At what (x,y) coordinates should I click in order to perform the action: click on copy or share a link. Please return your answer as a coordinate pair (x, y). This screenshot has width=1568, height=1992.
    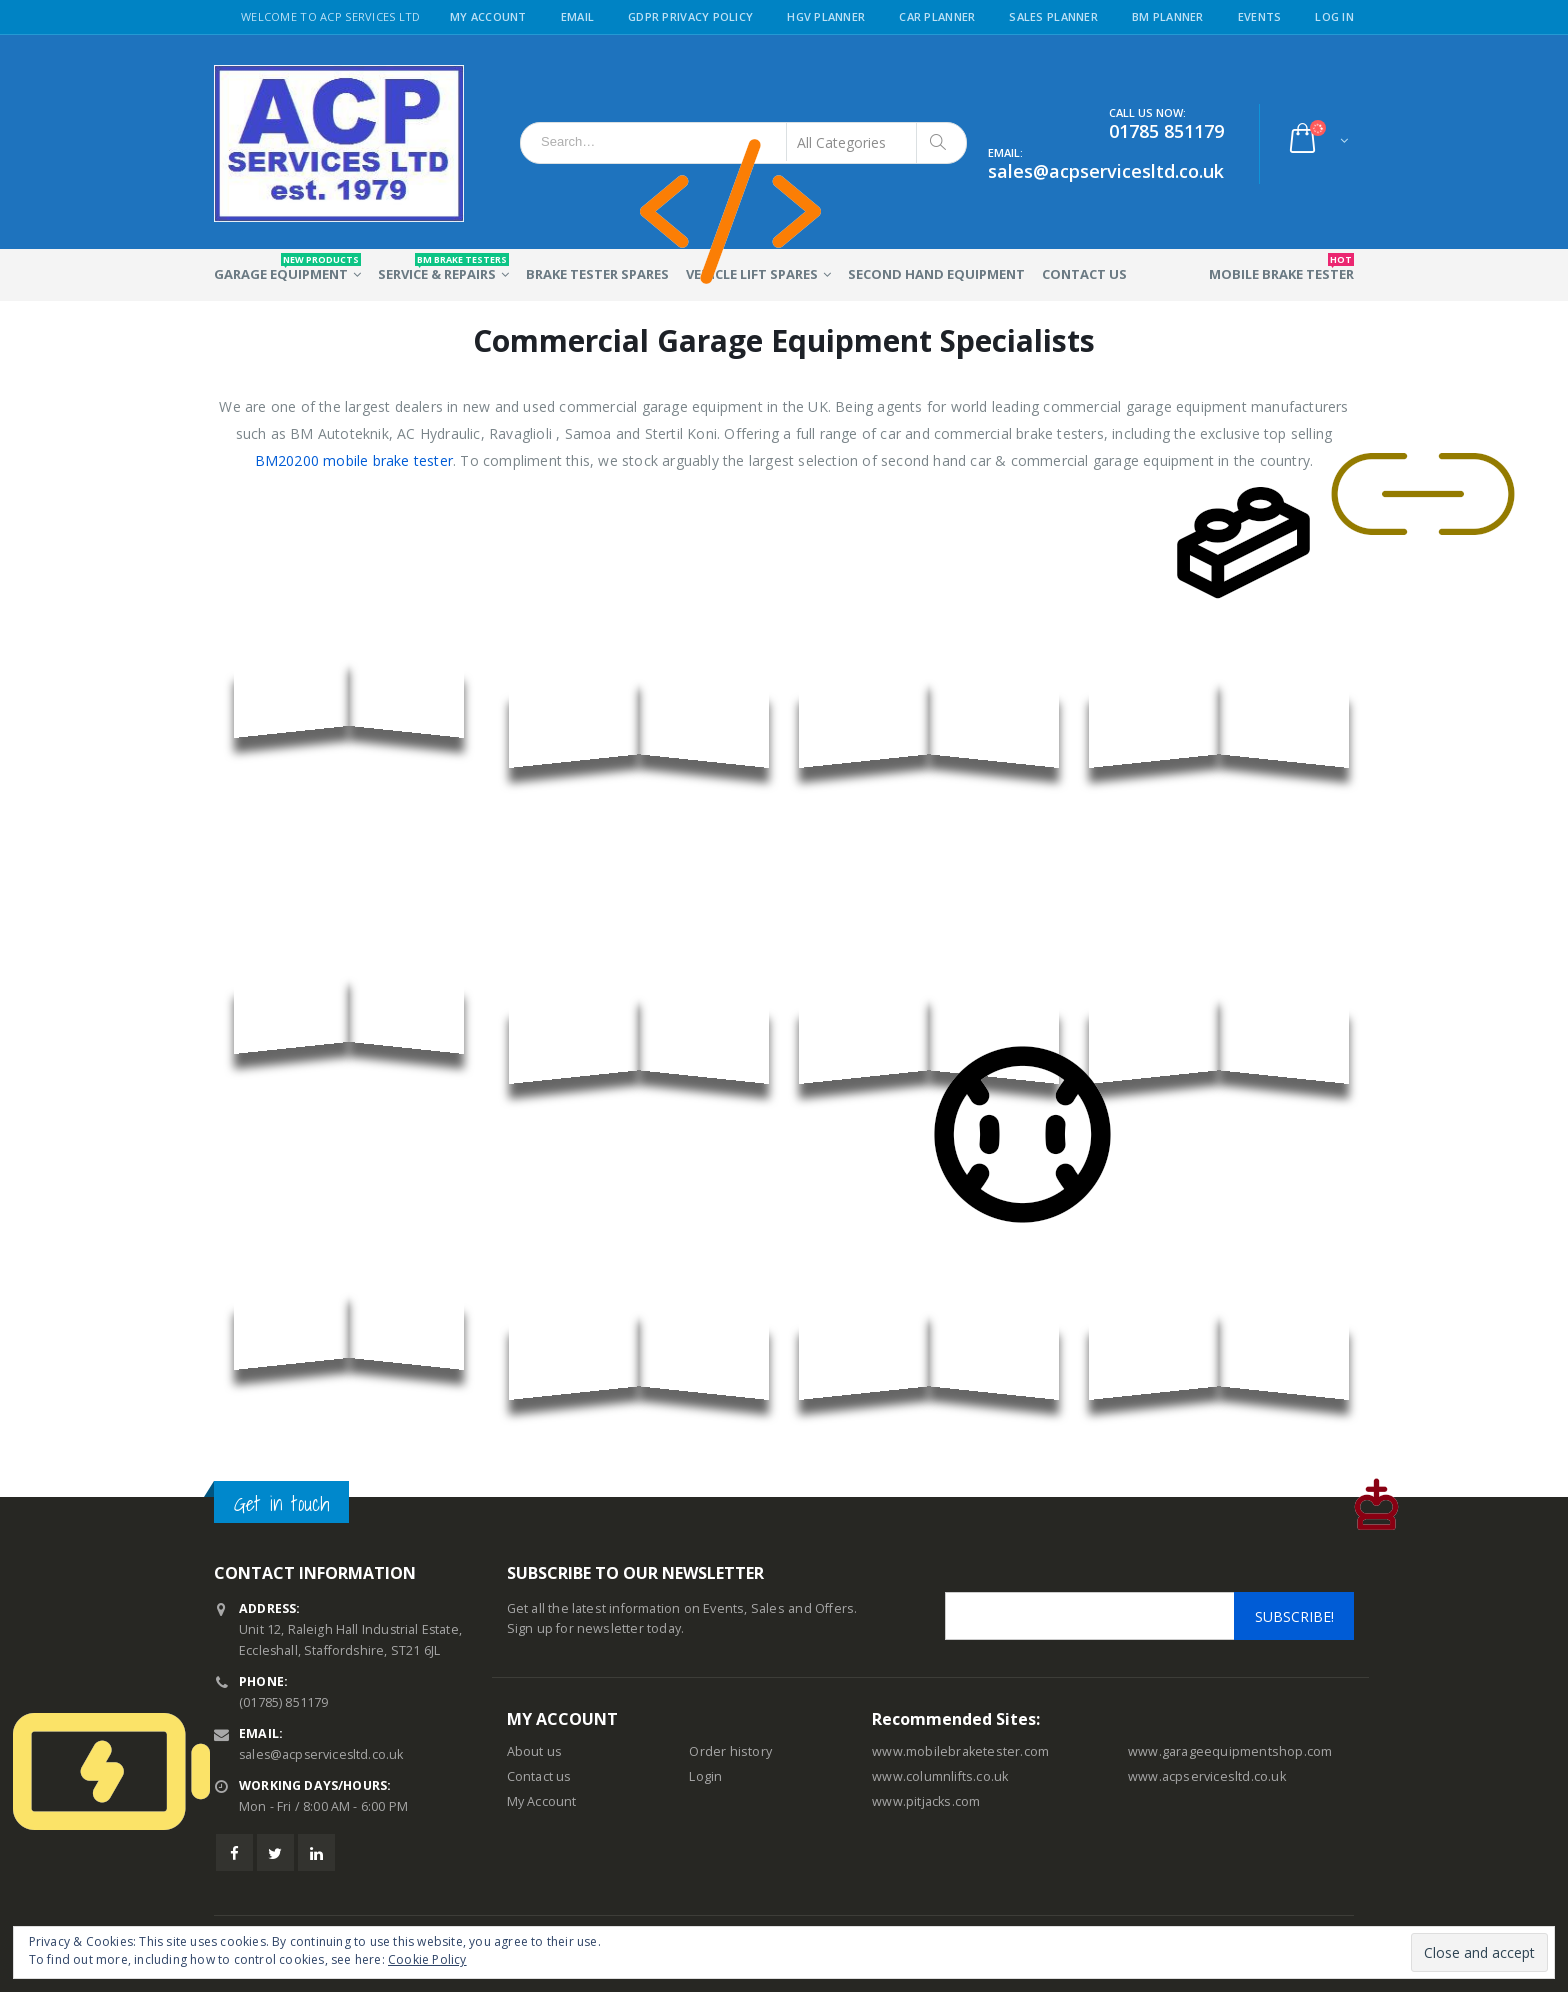
    Looking at the image, I should click on (1423, 494).